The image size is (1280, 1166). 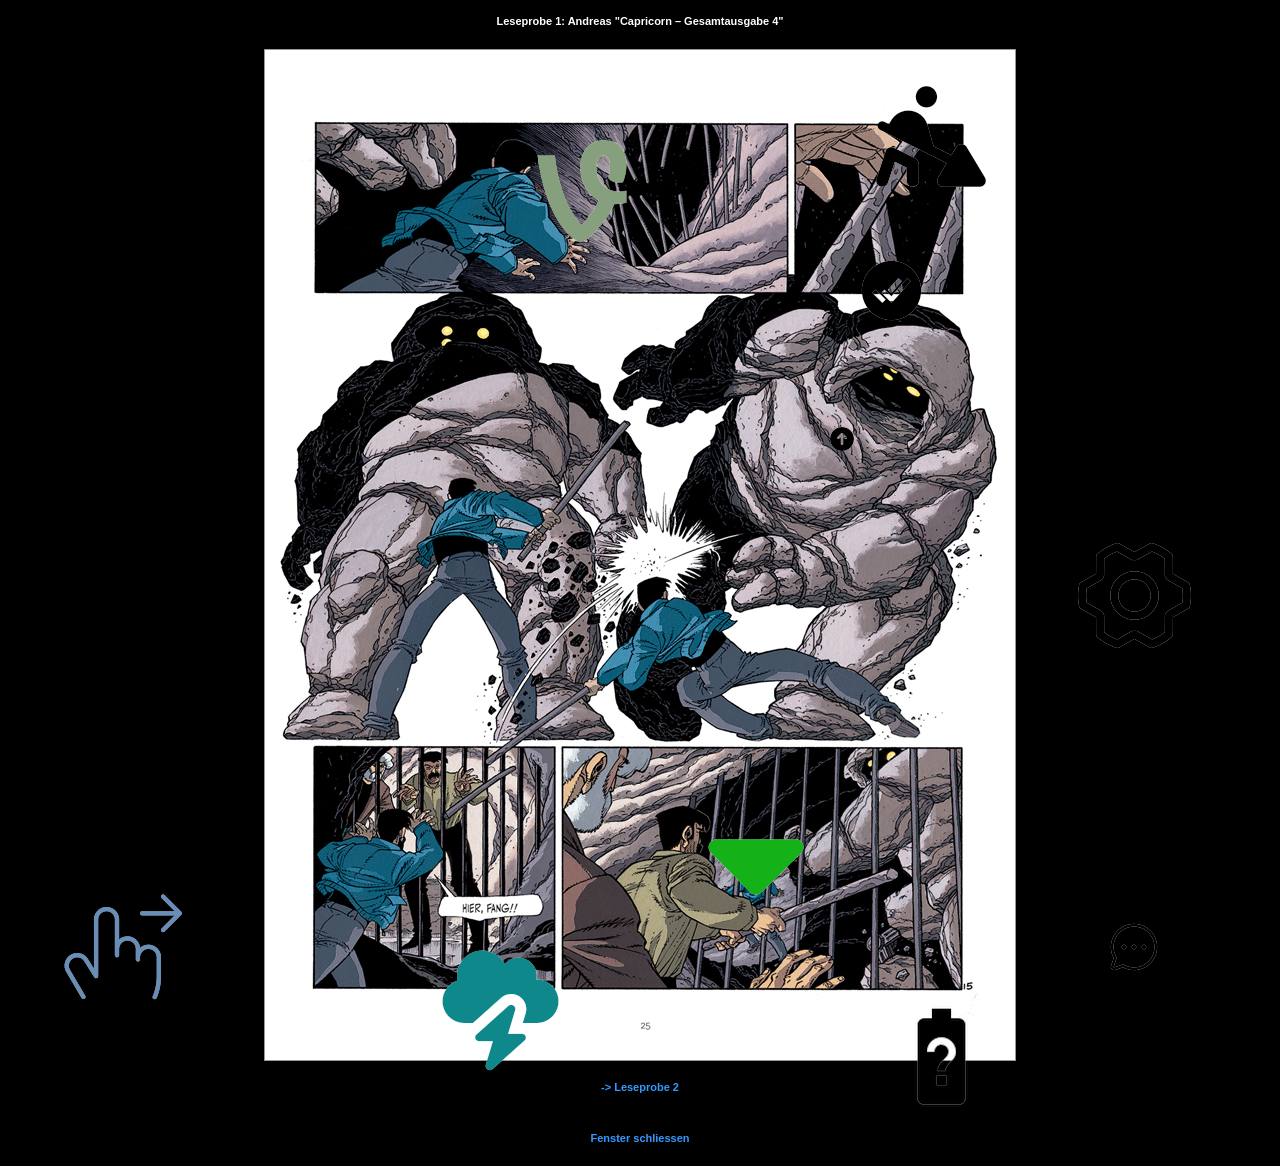 What do you see at coordinates (931, 138) in the screenshot?
I see `indicates construction or work in progress` at bounding box center [931, 138].